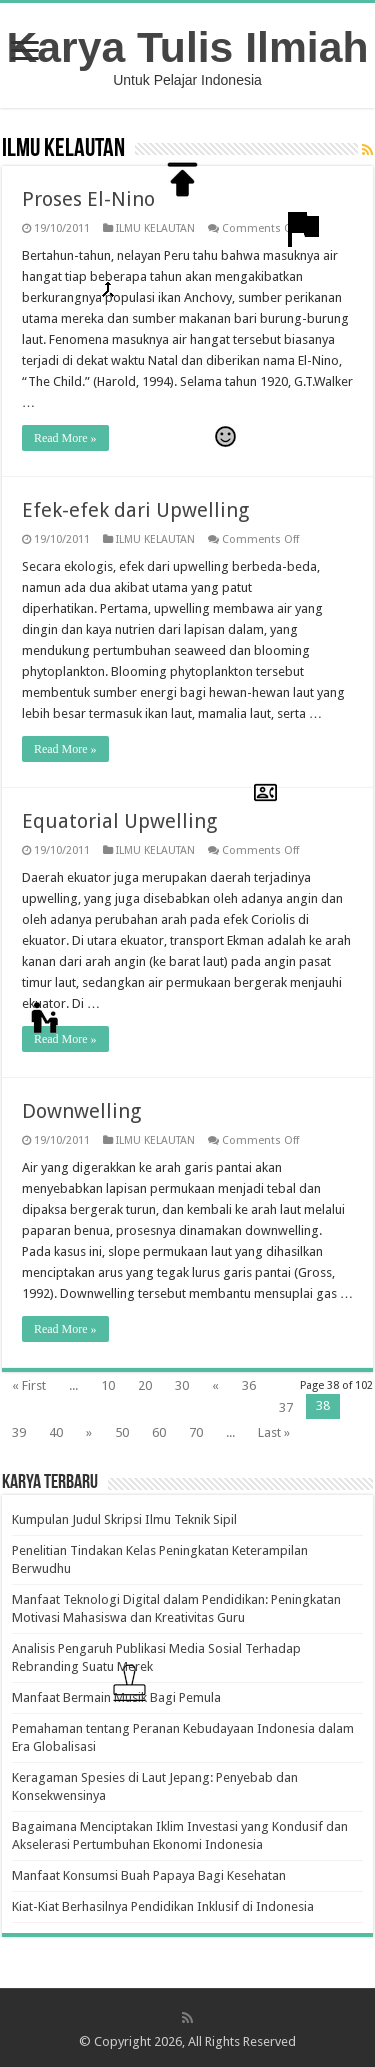 This screenshot has width=375, height=2067. What do you see at coordinates (225, 436) in the screenshot?
I see `rate your experience as positive` at bounding box center [225, 436].